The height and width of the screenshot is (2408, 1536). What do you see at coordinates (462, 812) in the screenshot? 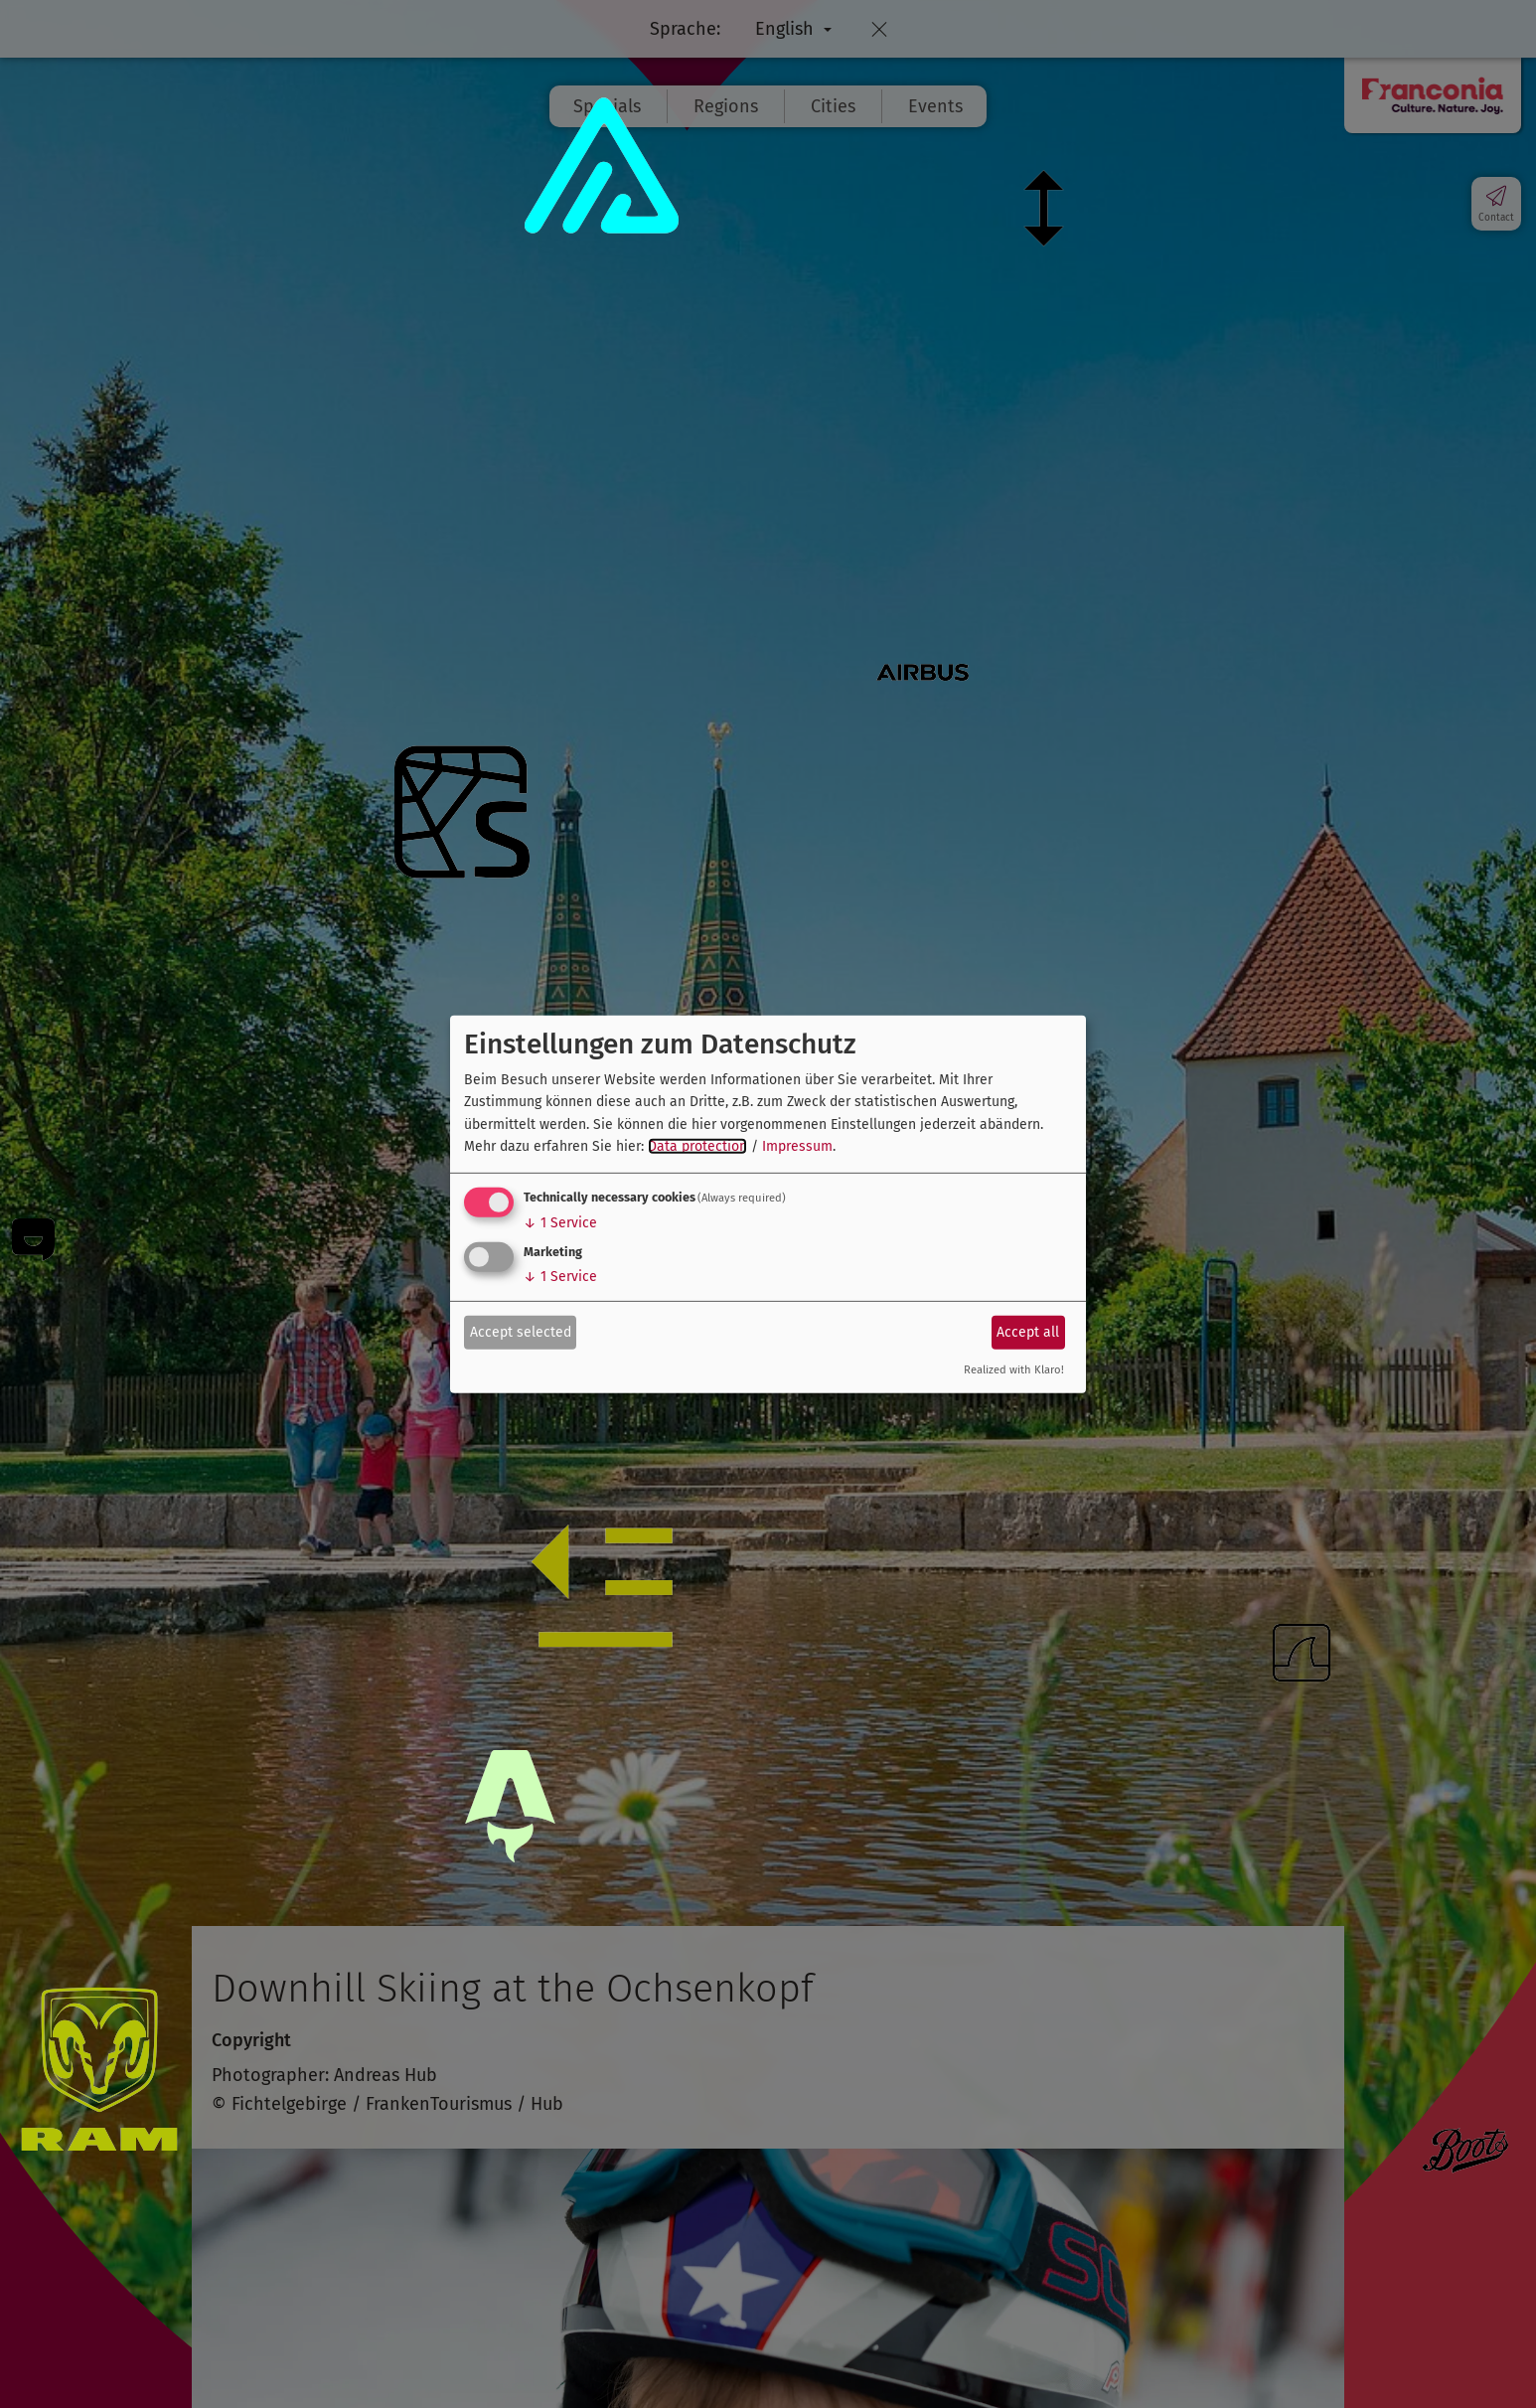
I see `visit the Spyderide website or app` at bounding box center [462, 812].